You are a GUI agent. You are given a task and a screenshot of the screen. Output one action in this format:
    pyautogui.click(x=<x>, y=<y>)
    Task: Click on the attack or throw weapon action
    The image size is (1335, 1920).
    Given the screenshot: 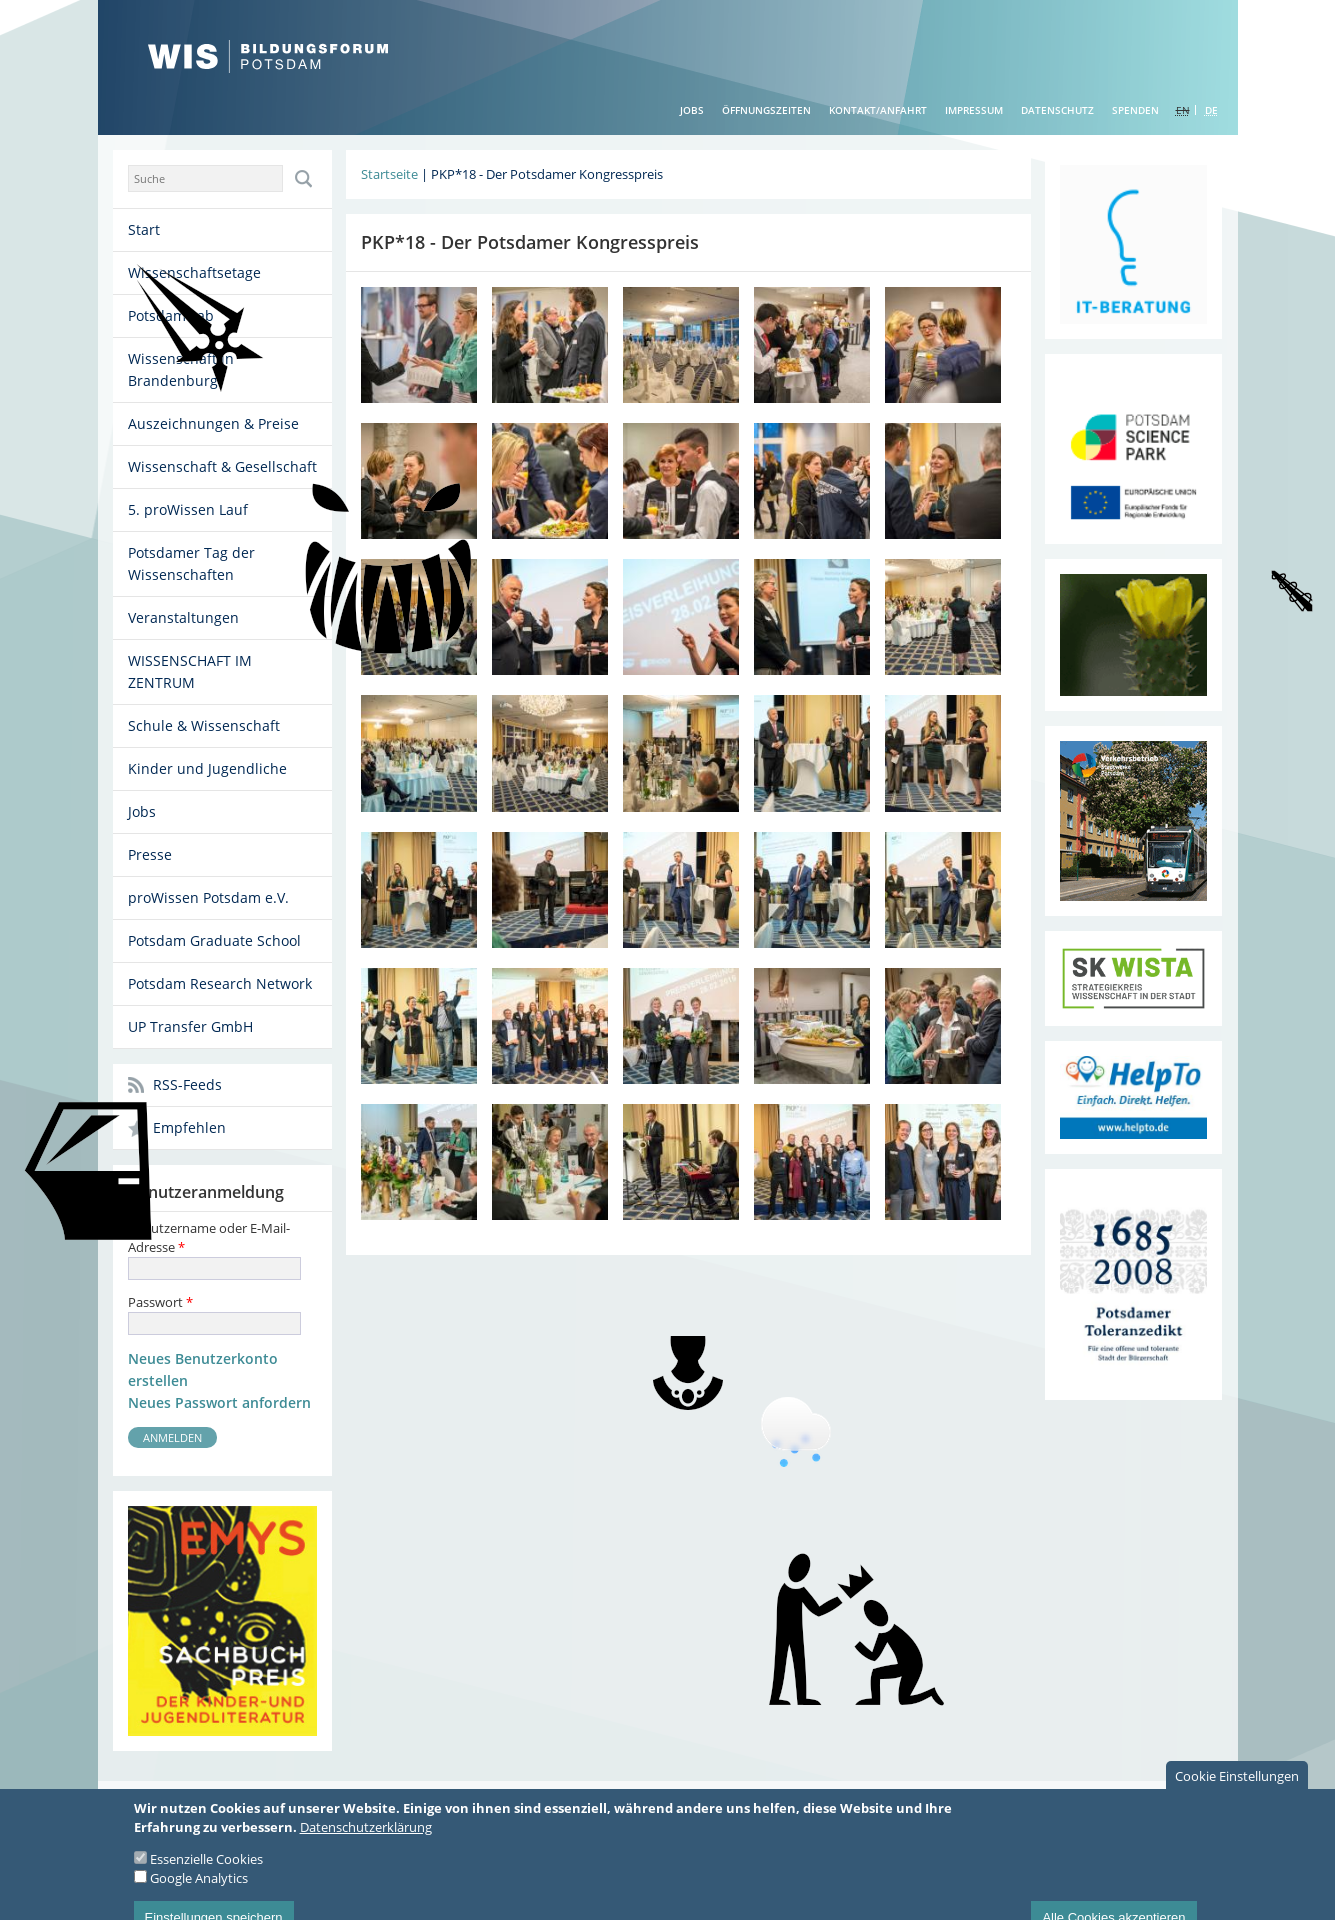 What is the action you would take?
    pyautogui.click(x=200, y=328)
    